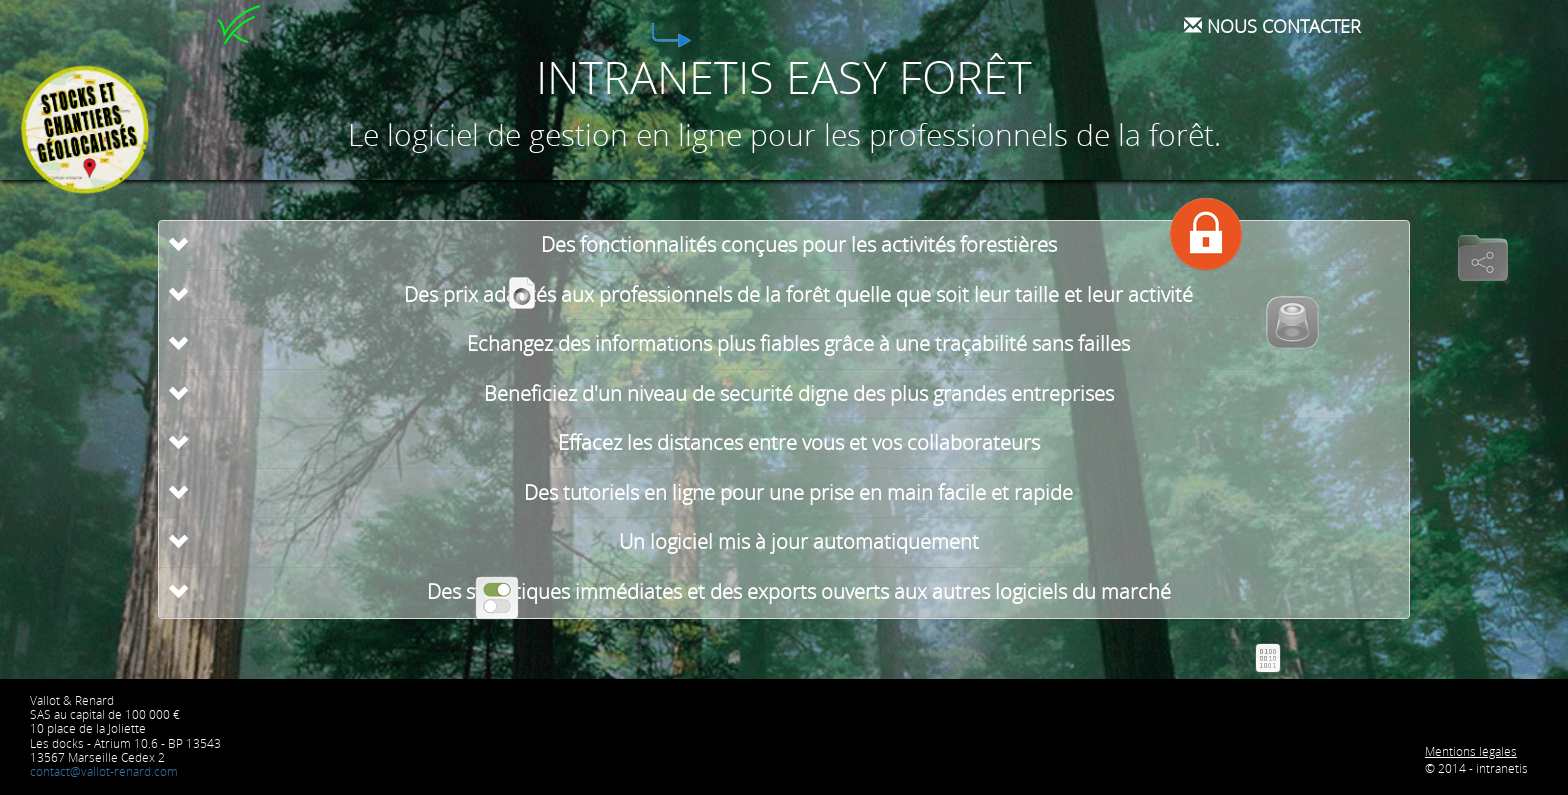 The height and width of the screenshot is (795, 1568). What do you see at coordinates (497, 598) in the screenshot?
I see `open desktop preferences or settings` at bounding box center [497, 598].